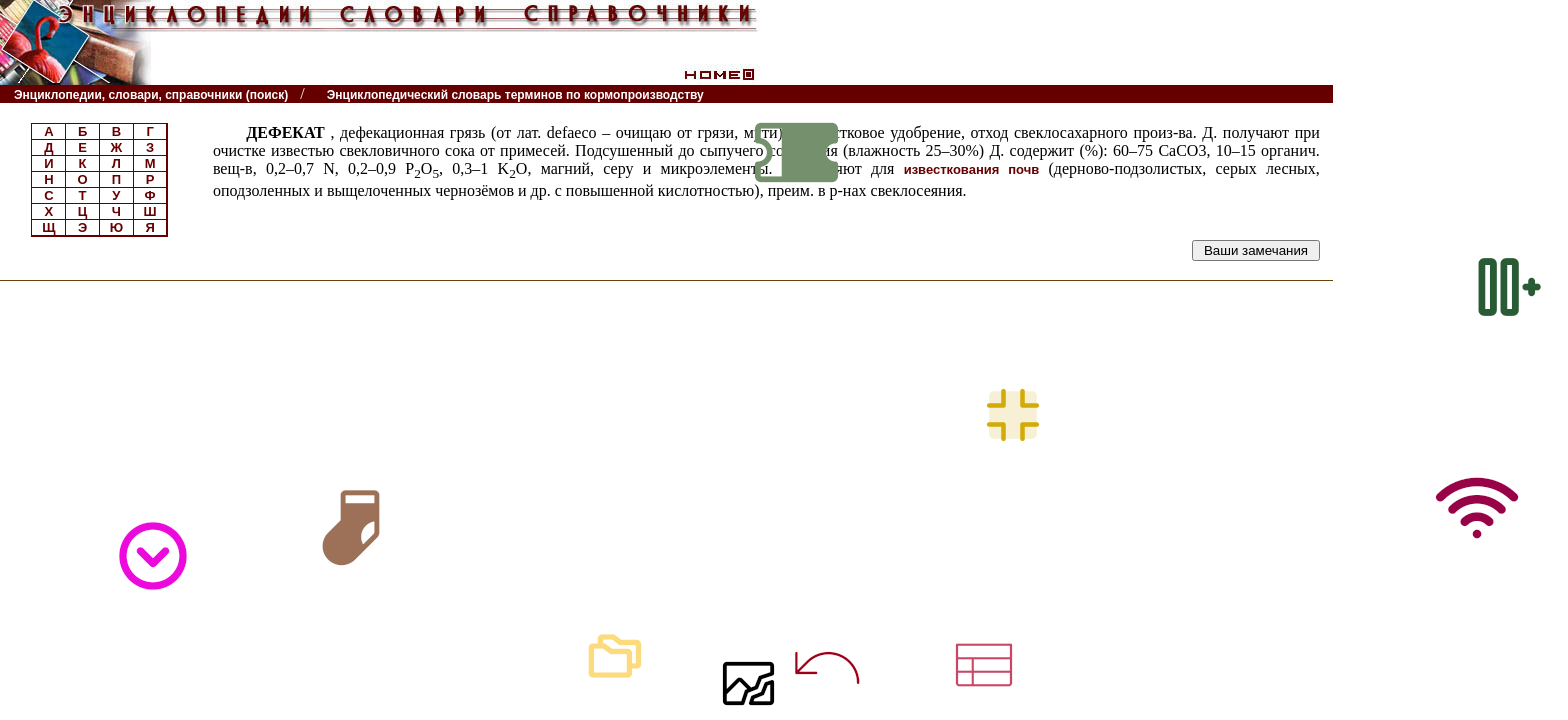 The width and height of the screenshot is (1568, 720). What do you see at coordinates (1505, 287) in the screenshot?
I see `add a new column to the right` at bounding box center [1505, 287].